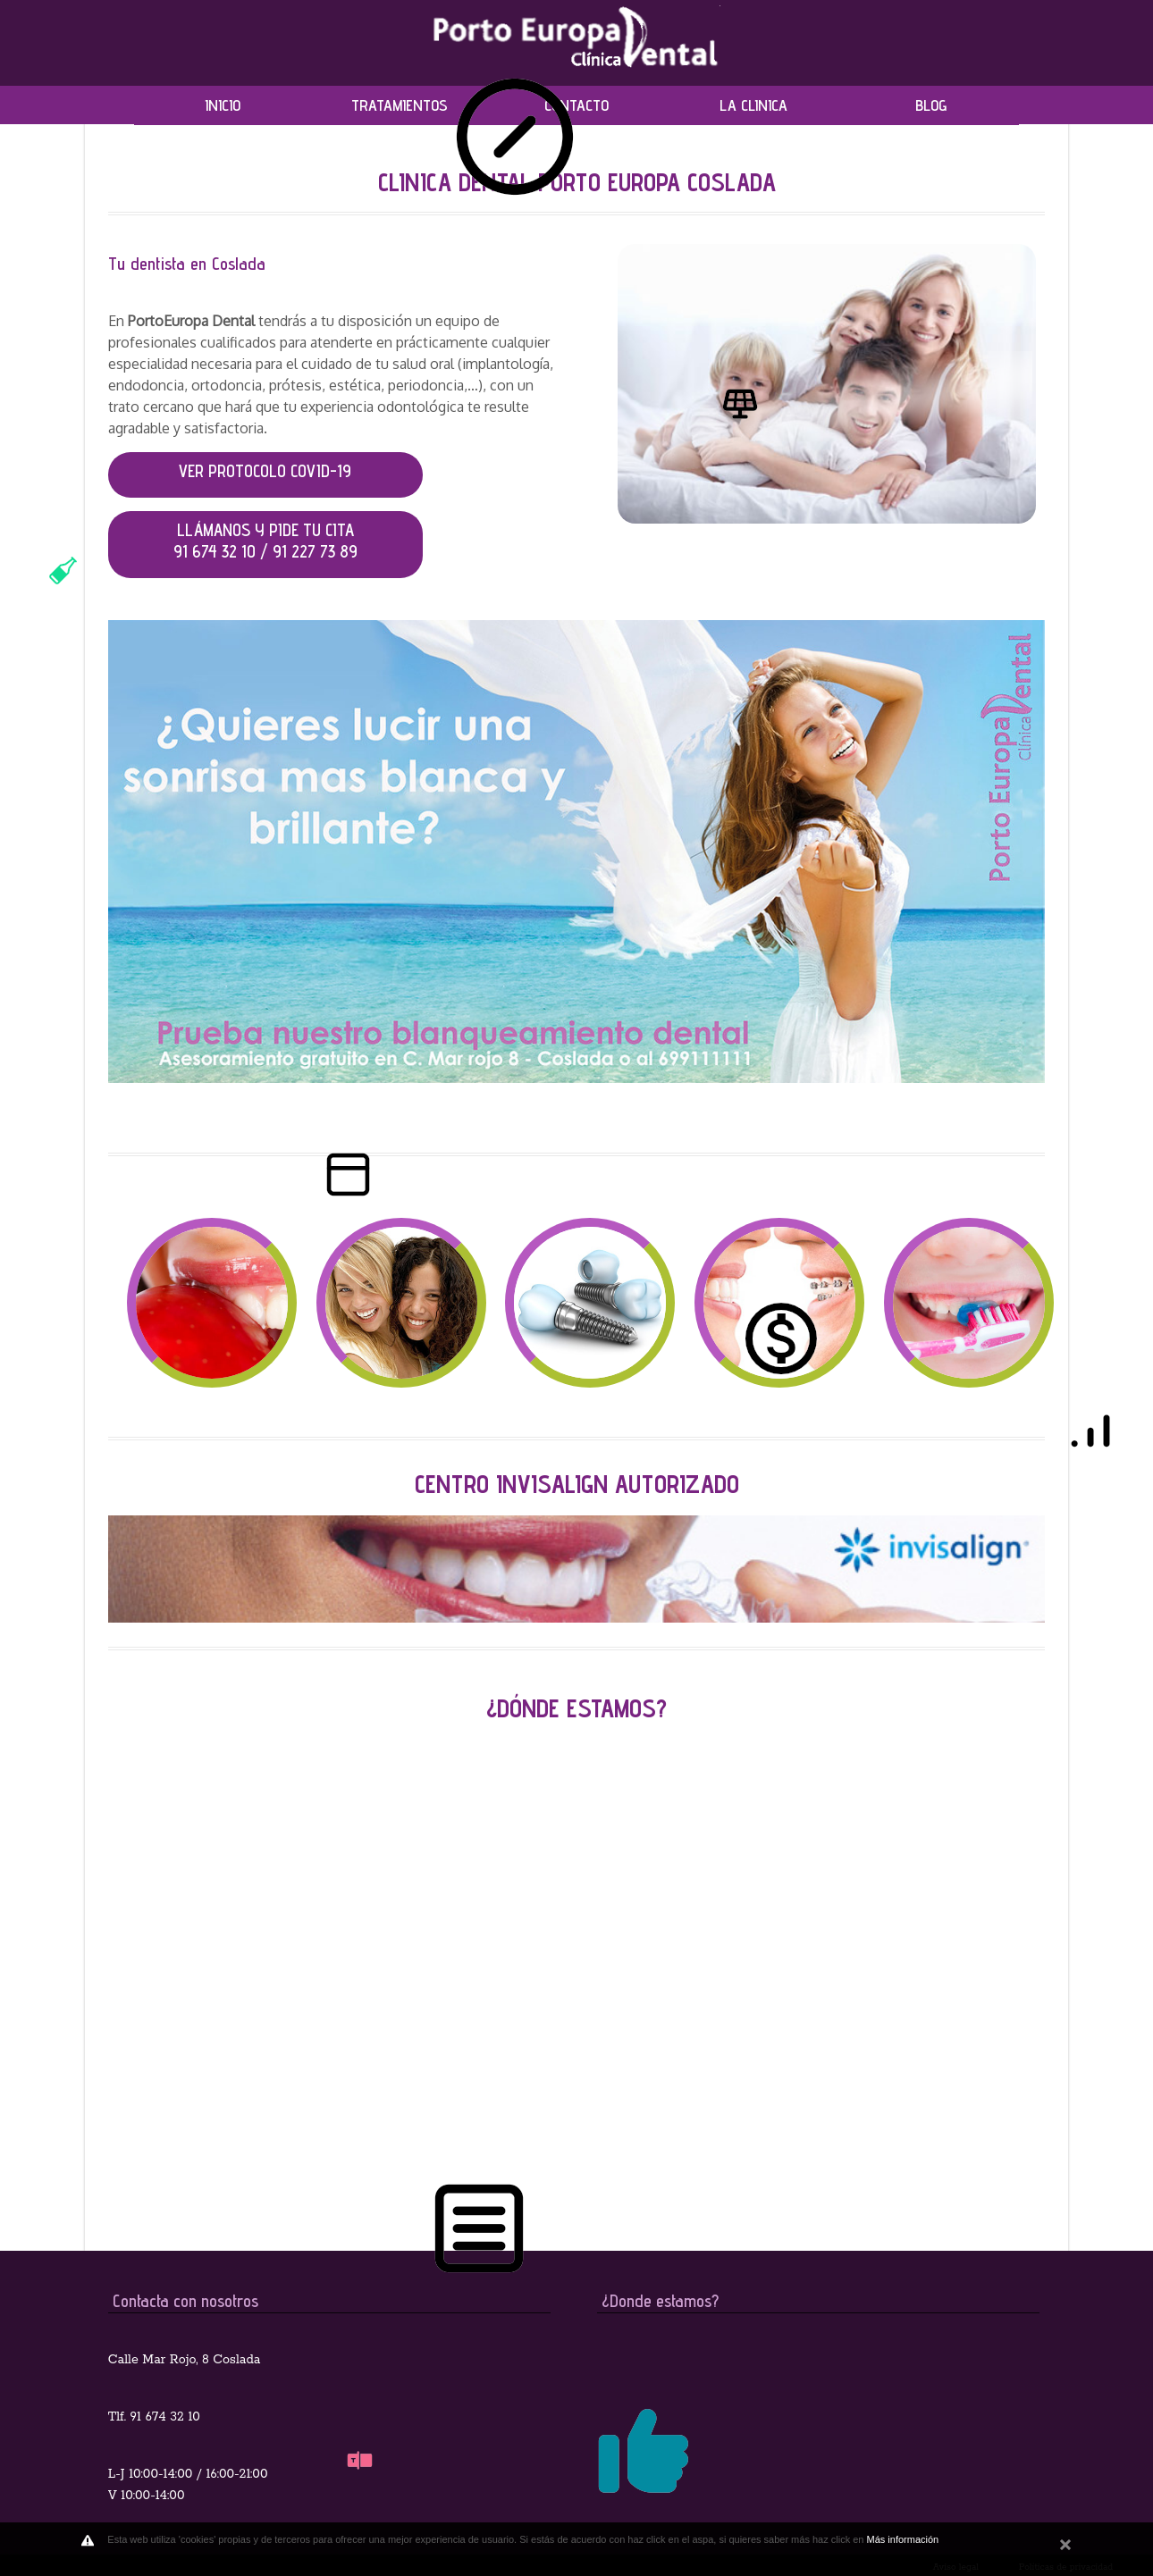  What do you see at coordinates (515, 137) in the screenshot?
I see `indicates a blocked or prohibited action` at bounding box center [515, 137].